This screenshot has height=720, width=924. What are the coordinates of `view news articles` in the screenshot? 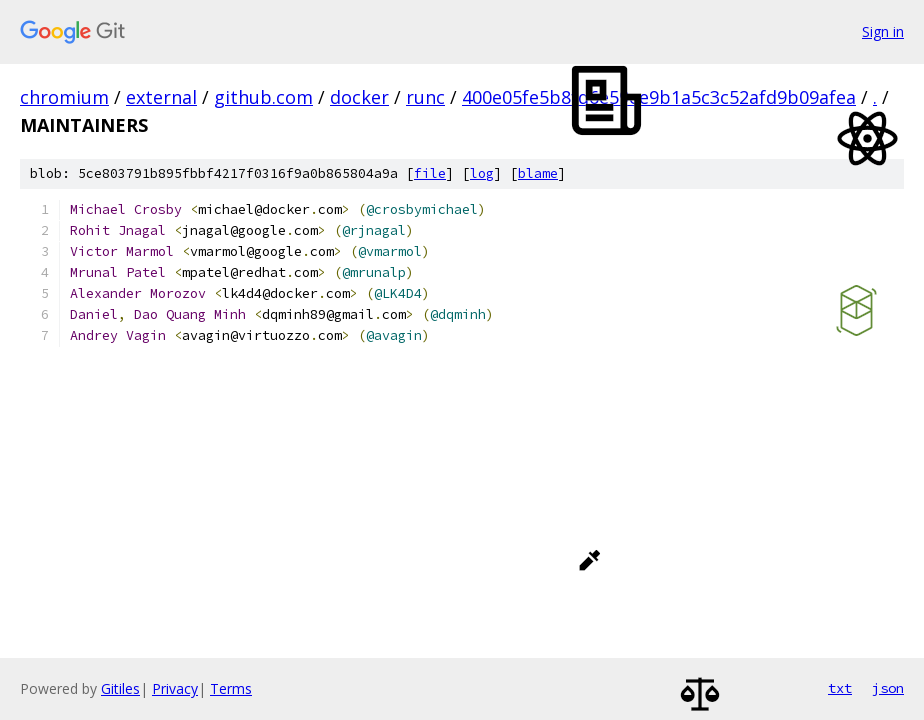 It's located at (606, 100).